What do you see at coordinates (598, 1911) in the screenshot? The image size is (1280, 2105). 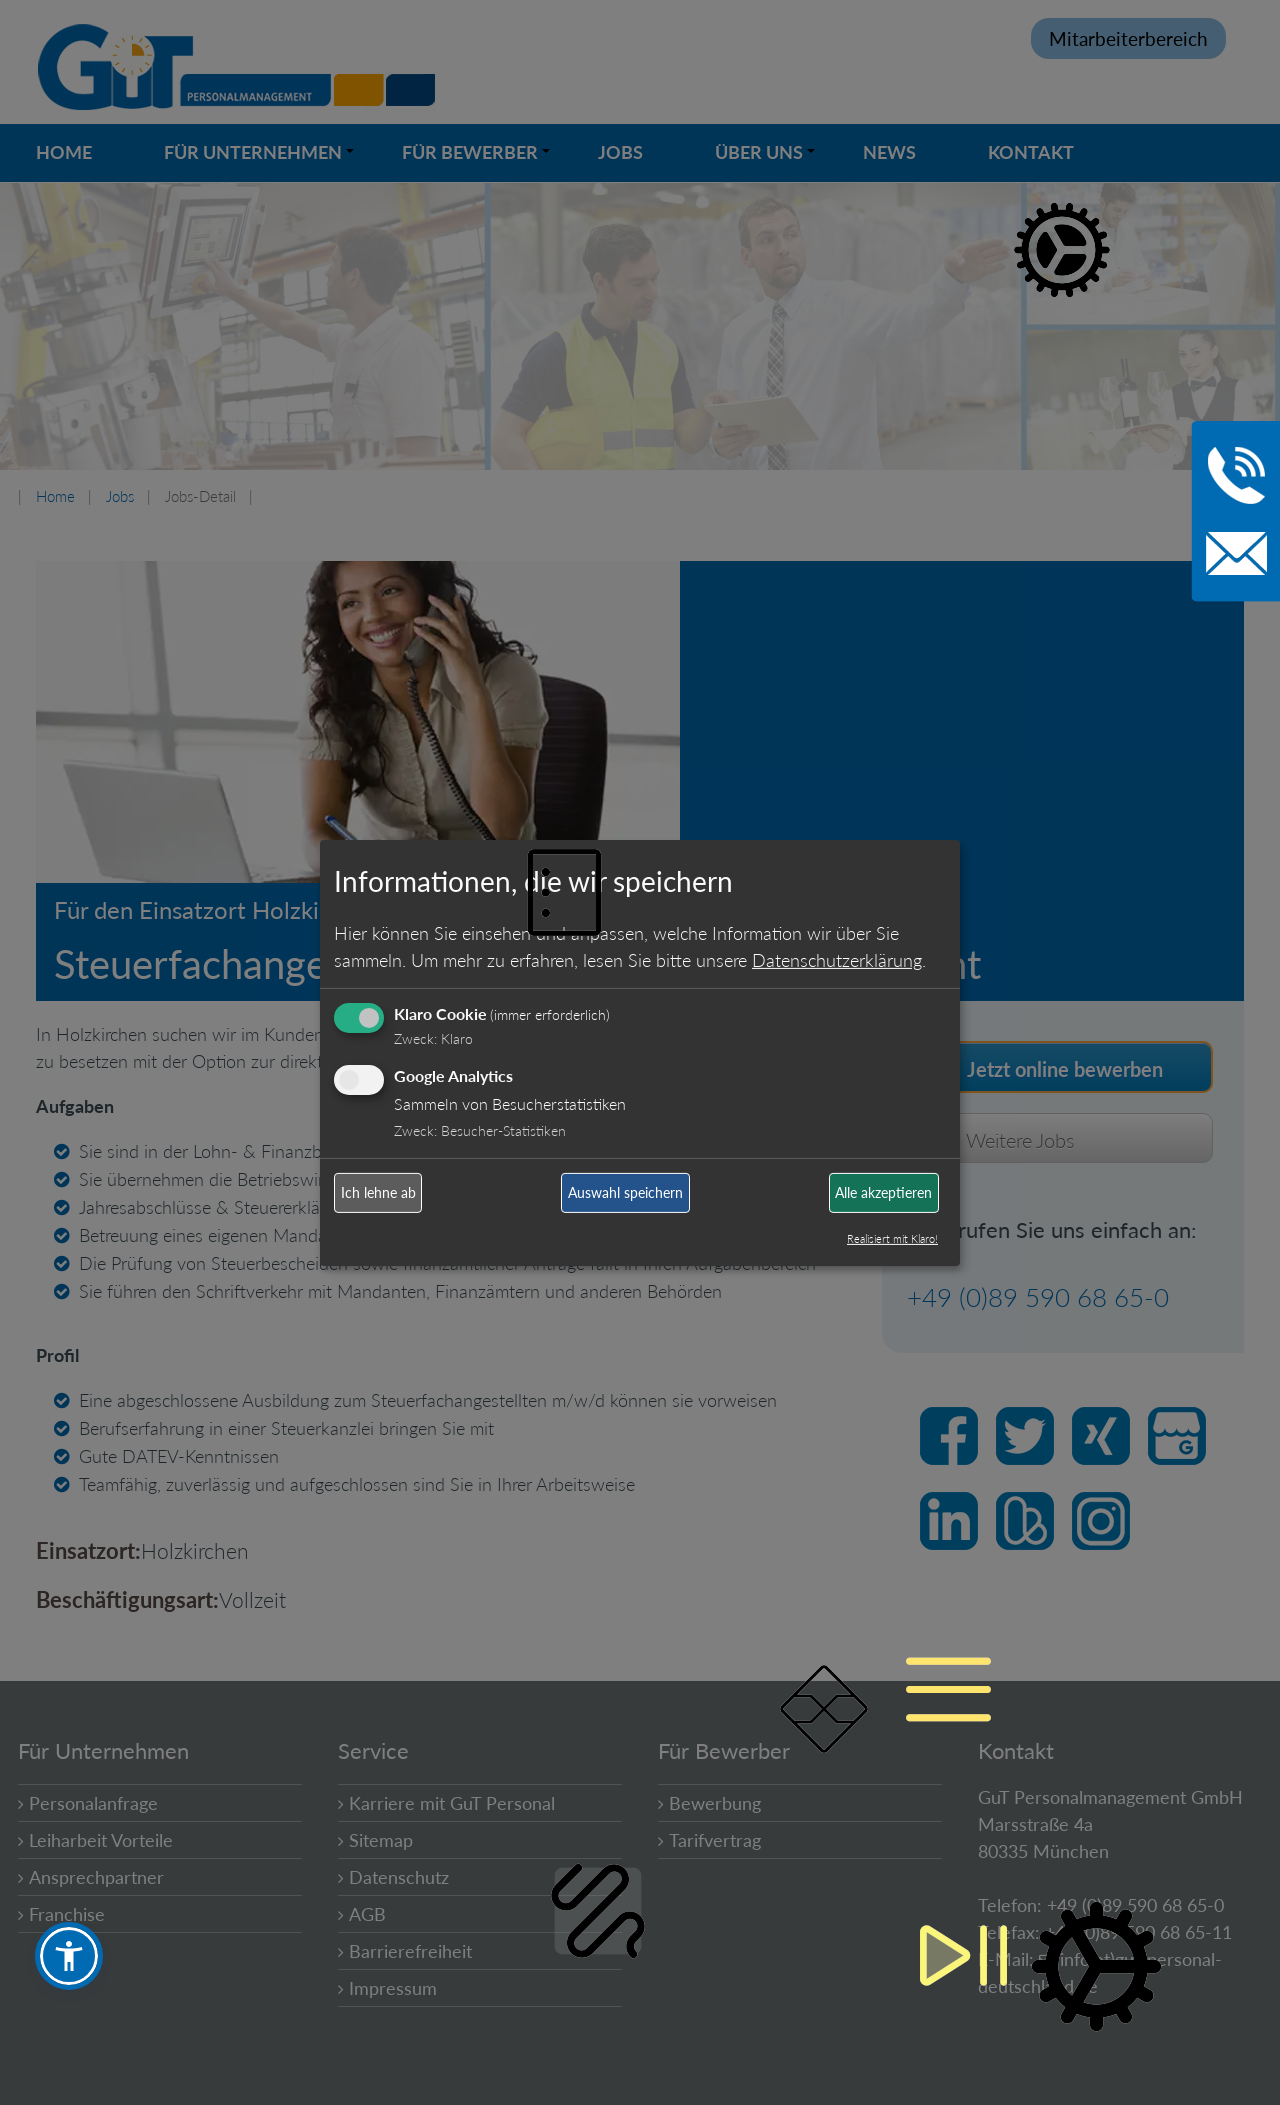 I see `access freehand drawing or annotation tools` at bounding box center [598, 1911].